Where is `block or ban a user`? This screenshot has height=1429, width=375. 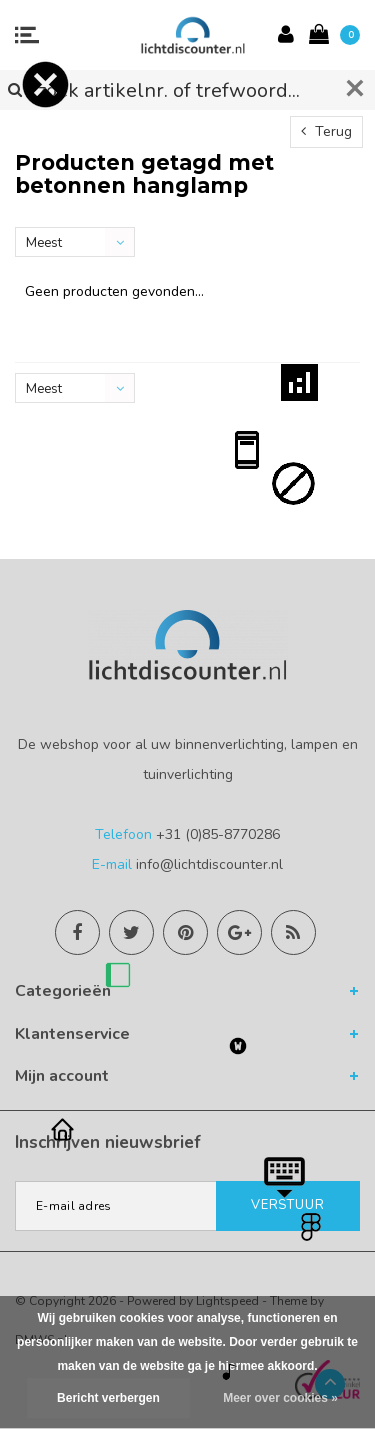
block or ban a user is located at coordinates (293, 483).